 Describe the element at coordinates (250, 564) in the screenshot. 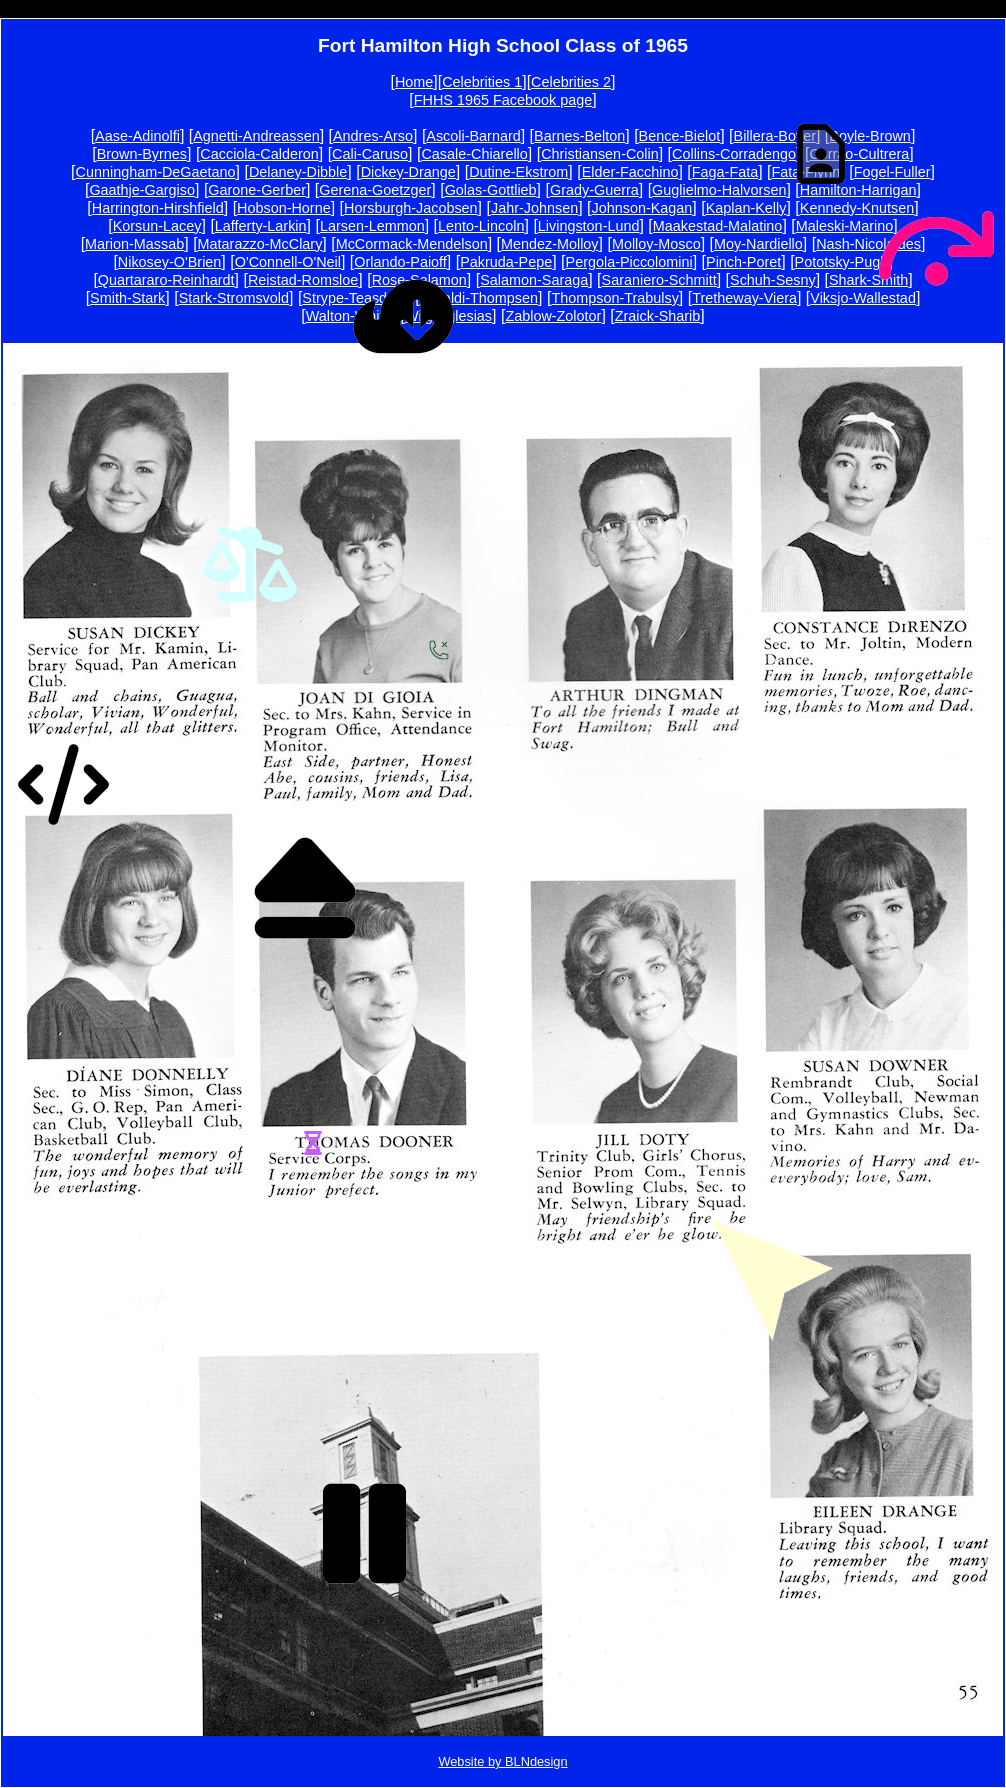

I see `indicates an imbalanced comparison or unequal weight` at that location.